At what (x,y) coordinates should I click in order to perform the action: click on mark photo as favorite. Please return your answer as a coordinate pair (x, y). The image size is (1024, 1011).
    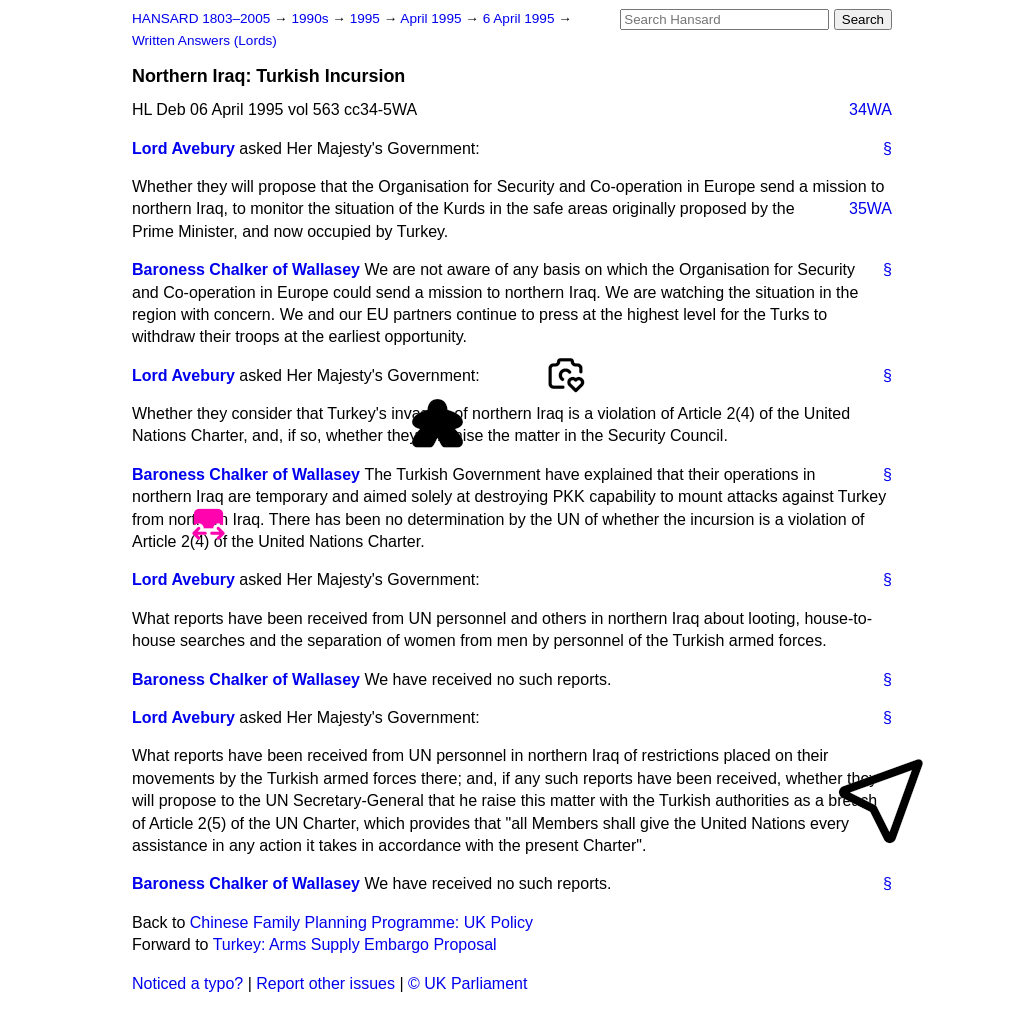
    Looking at the image, I should click on (565, 373).